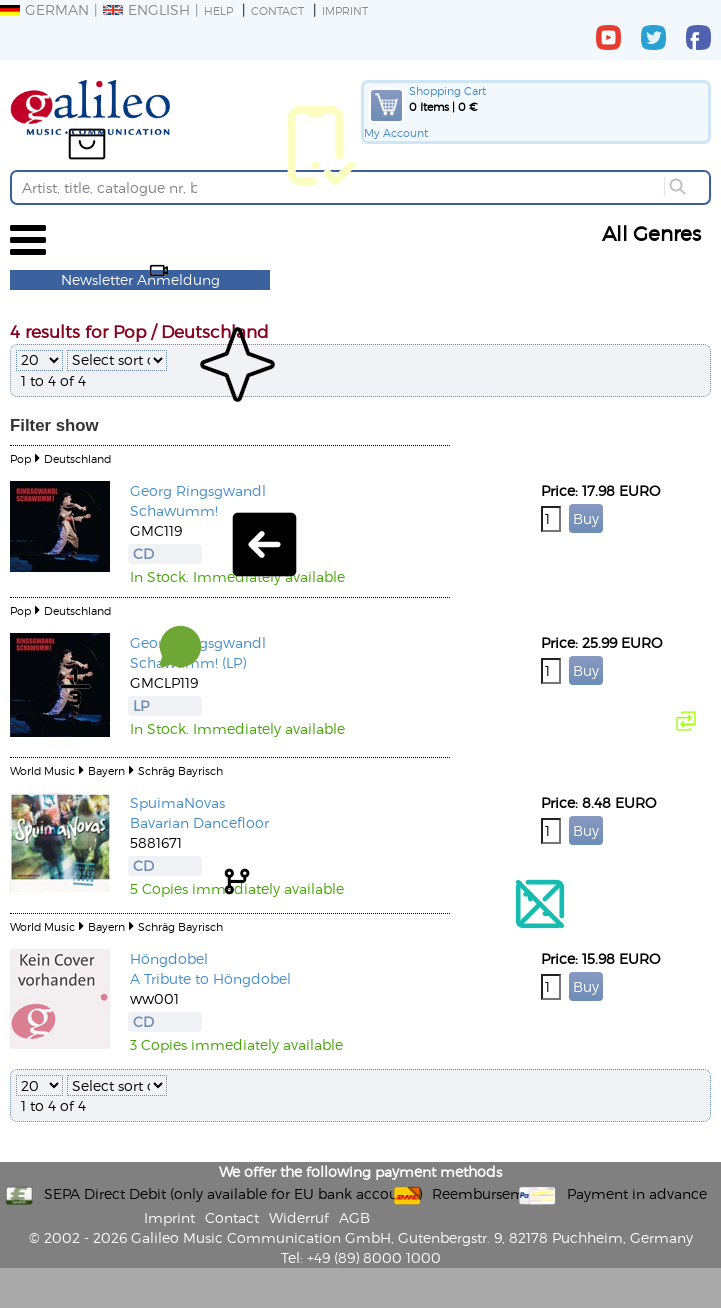 The image size is (721, 1308). What do you see at coordinates (315, 145) in the screenshot?
I see `mobile device verified successfully` at bounding box center [315, 145].